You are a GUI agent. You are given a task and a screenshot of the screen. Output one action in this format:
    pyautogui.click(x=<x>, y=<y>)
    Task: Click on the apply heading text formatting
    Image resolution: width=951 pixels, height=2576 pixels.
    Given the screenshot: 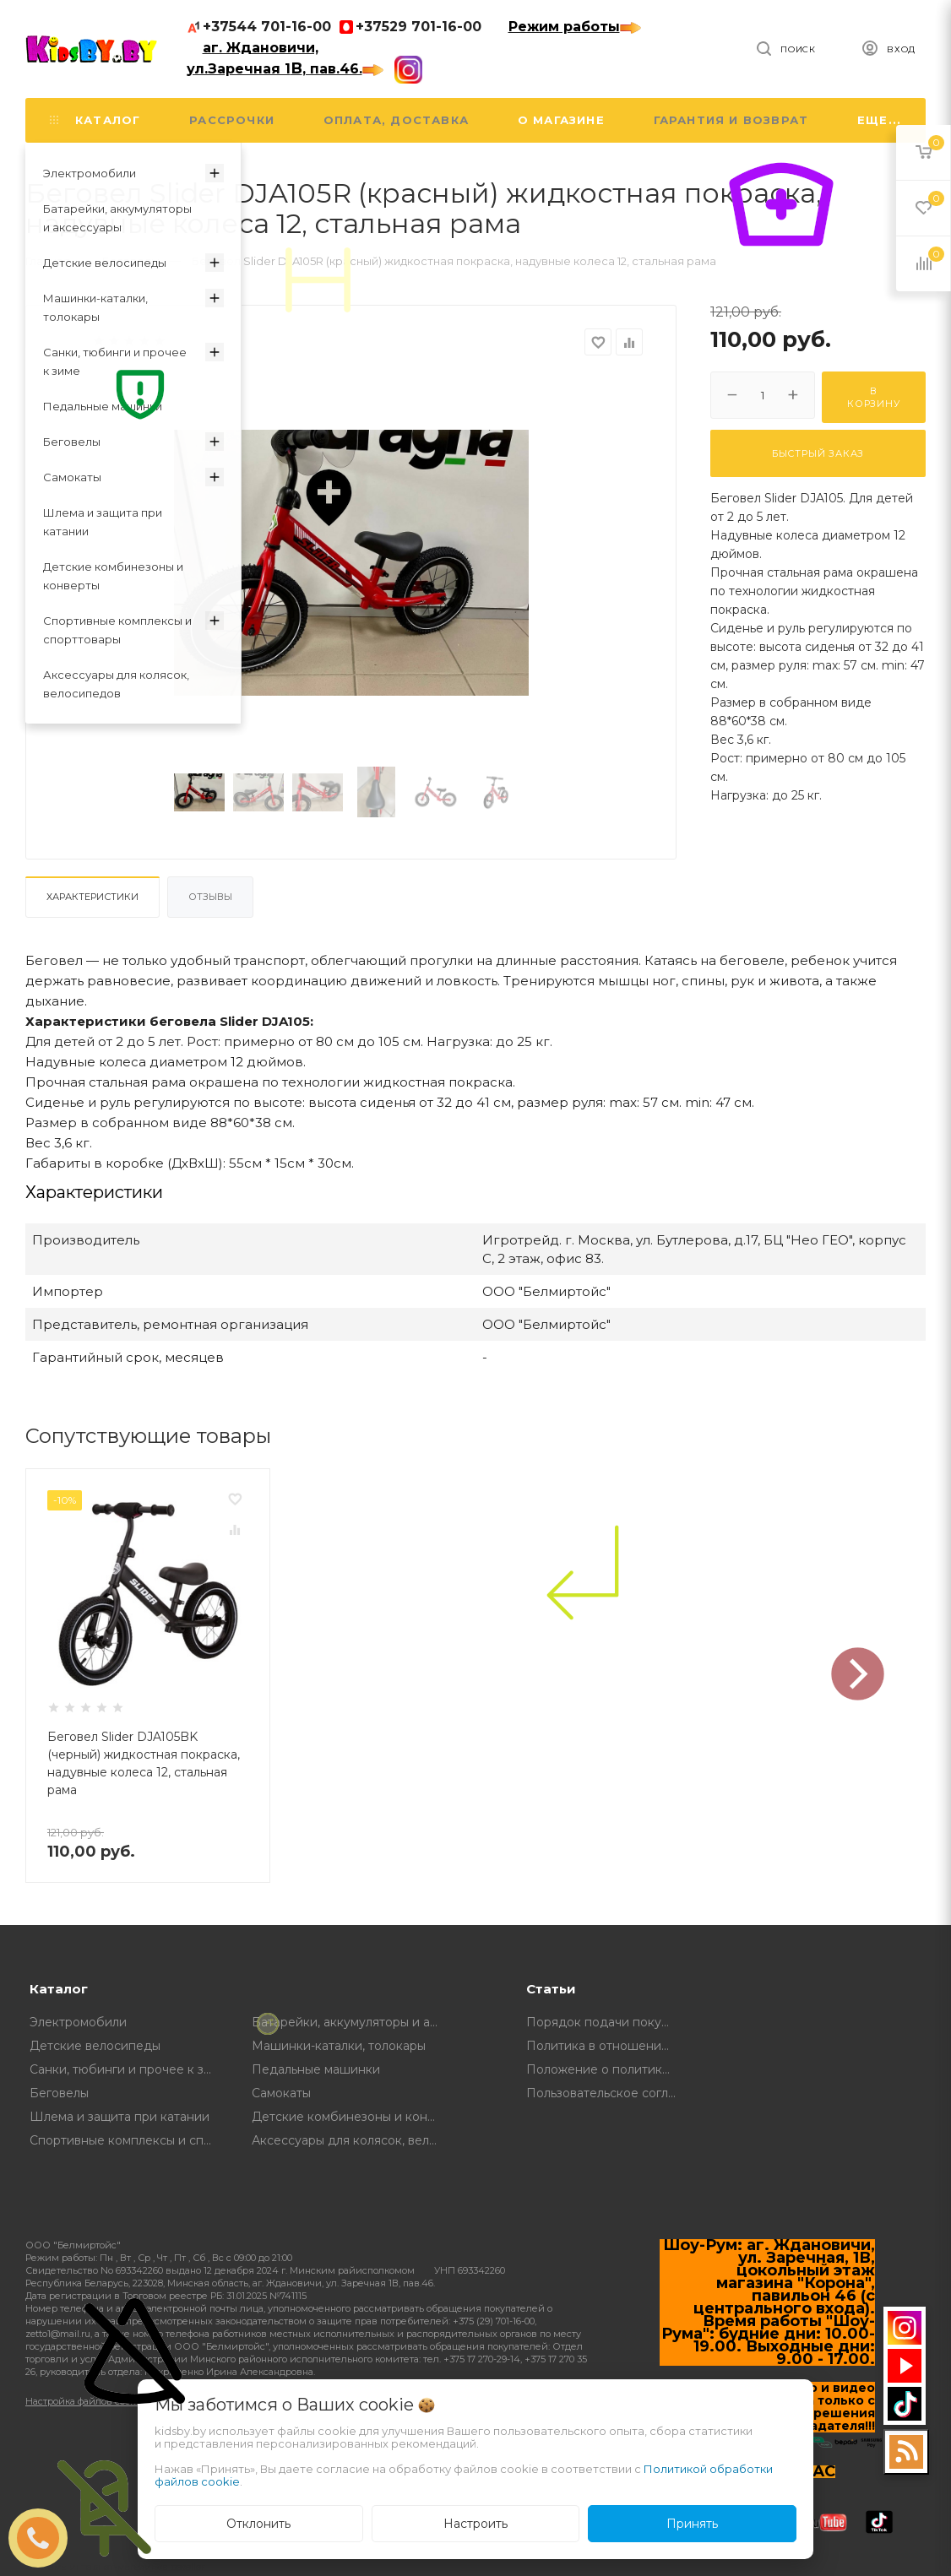 What is the action you would take?
    pyautogui.click(x=318, y=279)
    